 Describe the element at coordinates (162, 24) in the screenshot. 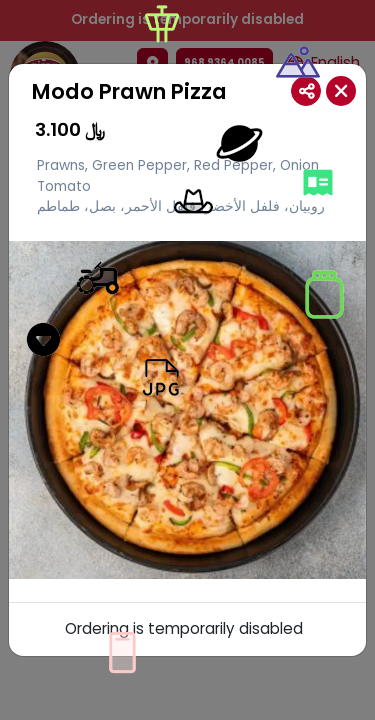

I see `access air traffic control features` at that location.